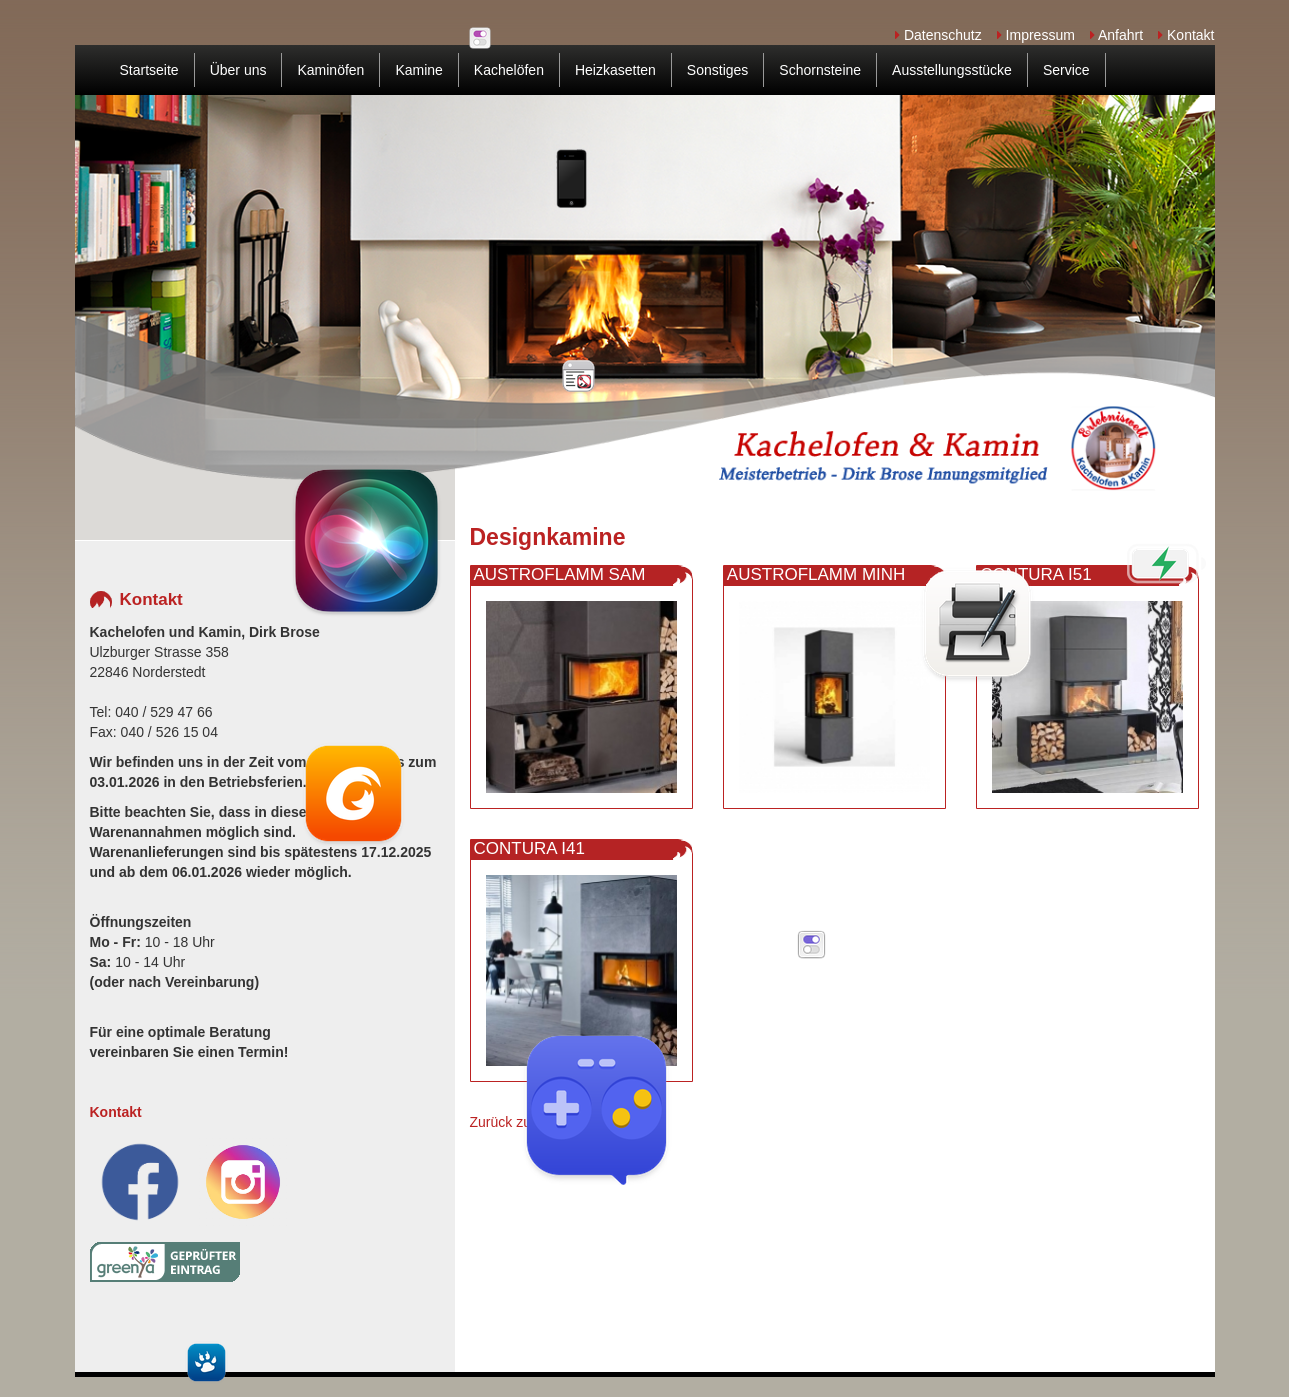 This screenshot has height=1397, width=1289. Describe the element at coordinates (811, 944) in the screenshot. I see `open unity tweak tool settings` at that location.